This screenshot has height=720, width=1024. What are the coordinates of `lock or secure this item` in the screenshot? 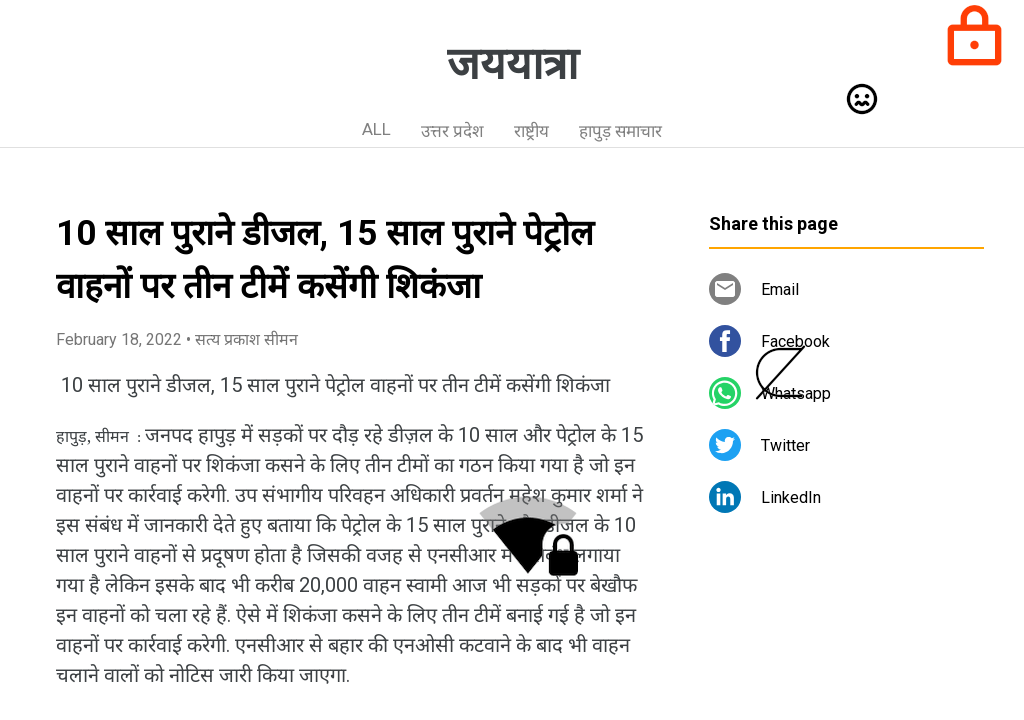 It's located at (974, 38).